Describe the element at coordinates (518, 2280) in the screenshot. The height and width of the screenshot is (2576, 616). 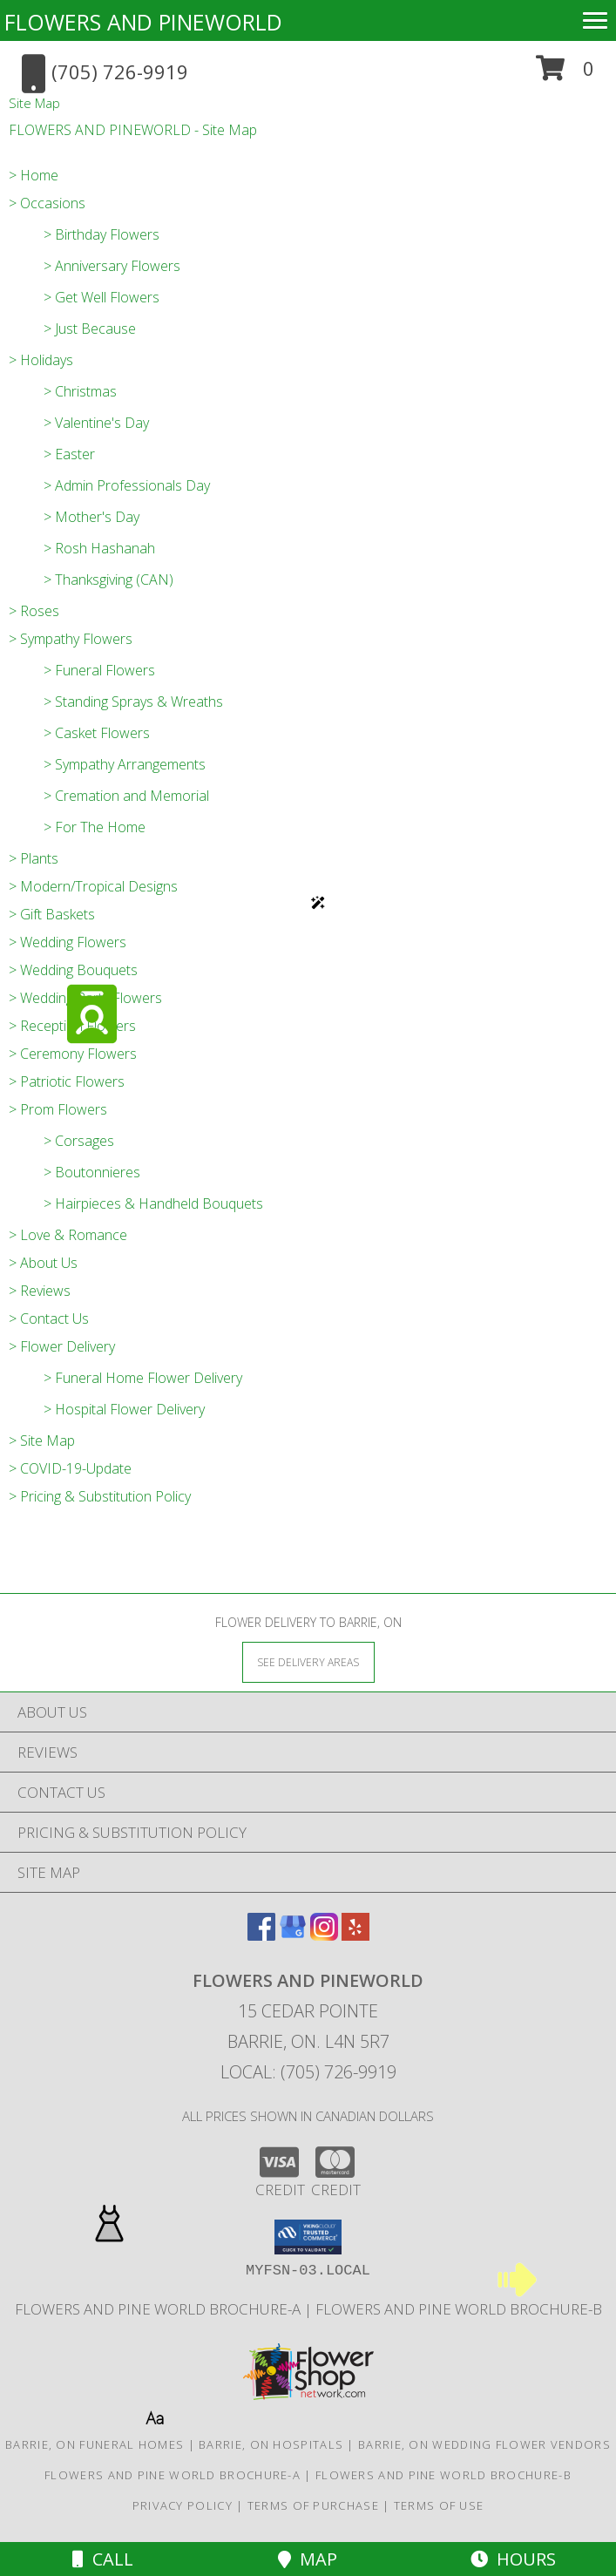
I see `skip forward or advance to next item` at that location.